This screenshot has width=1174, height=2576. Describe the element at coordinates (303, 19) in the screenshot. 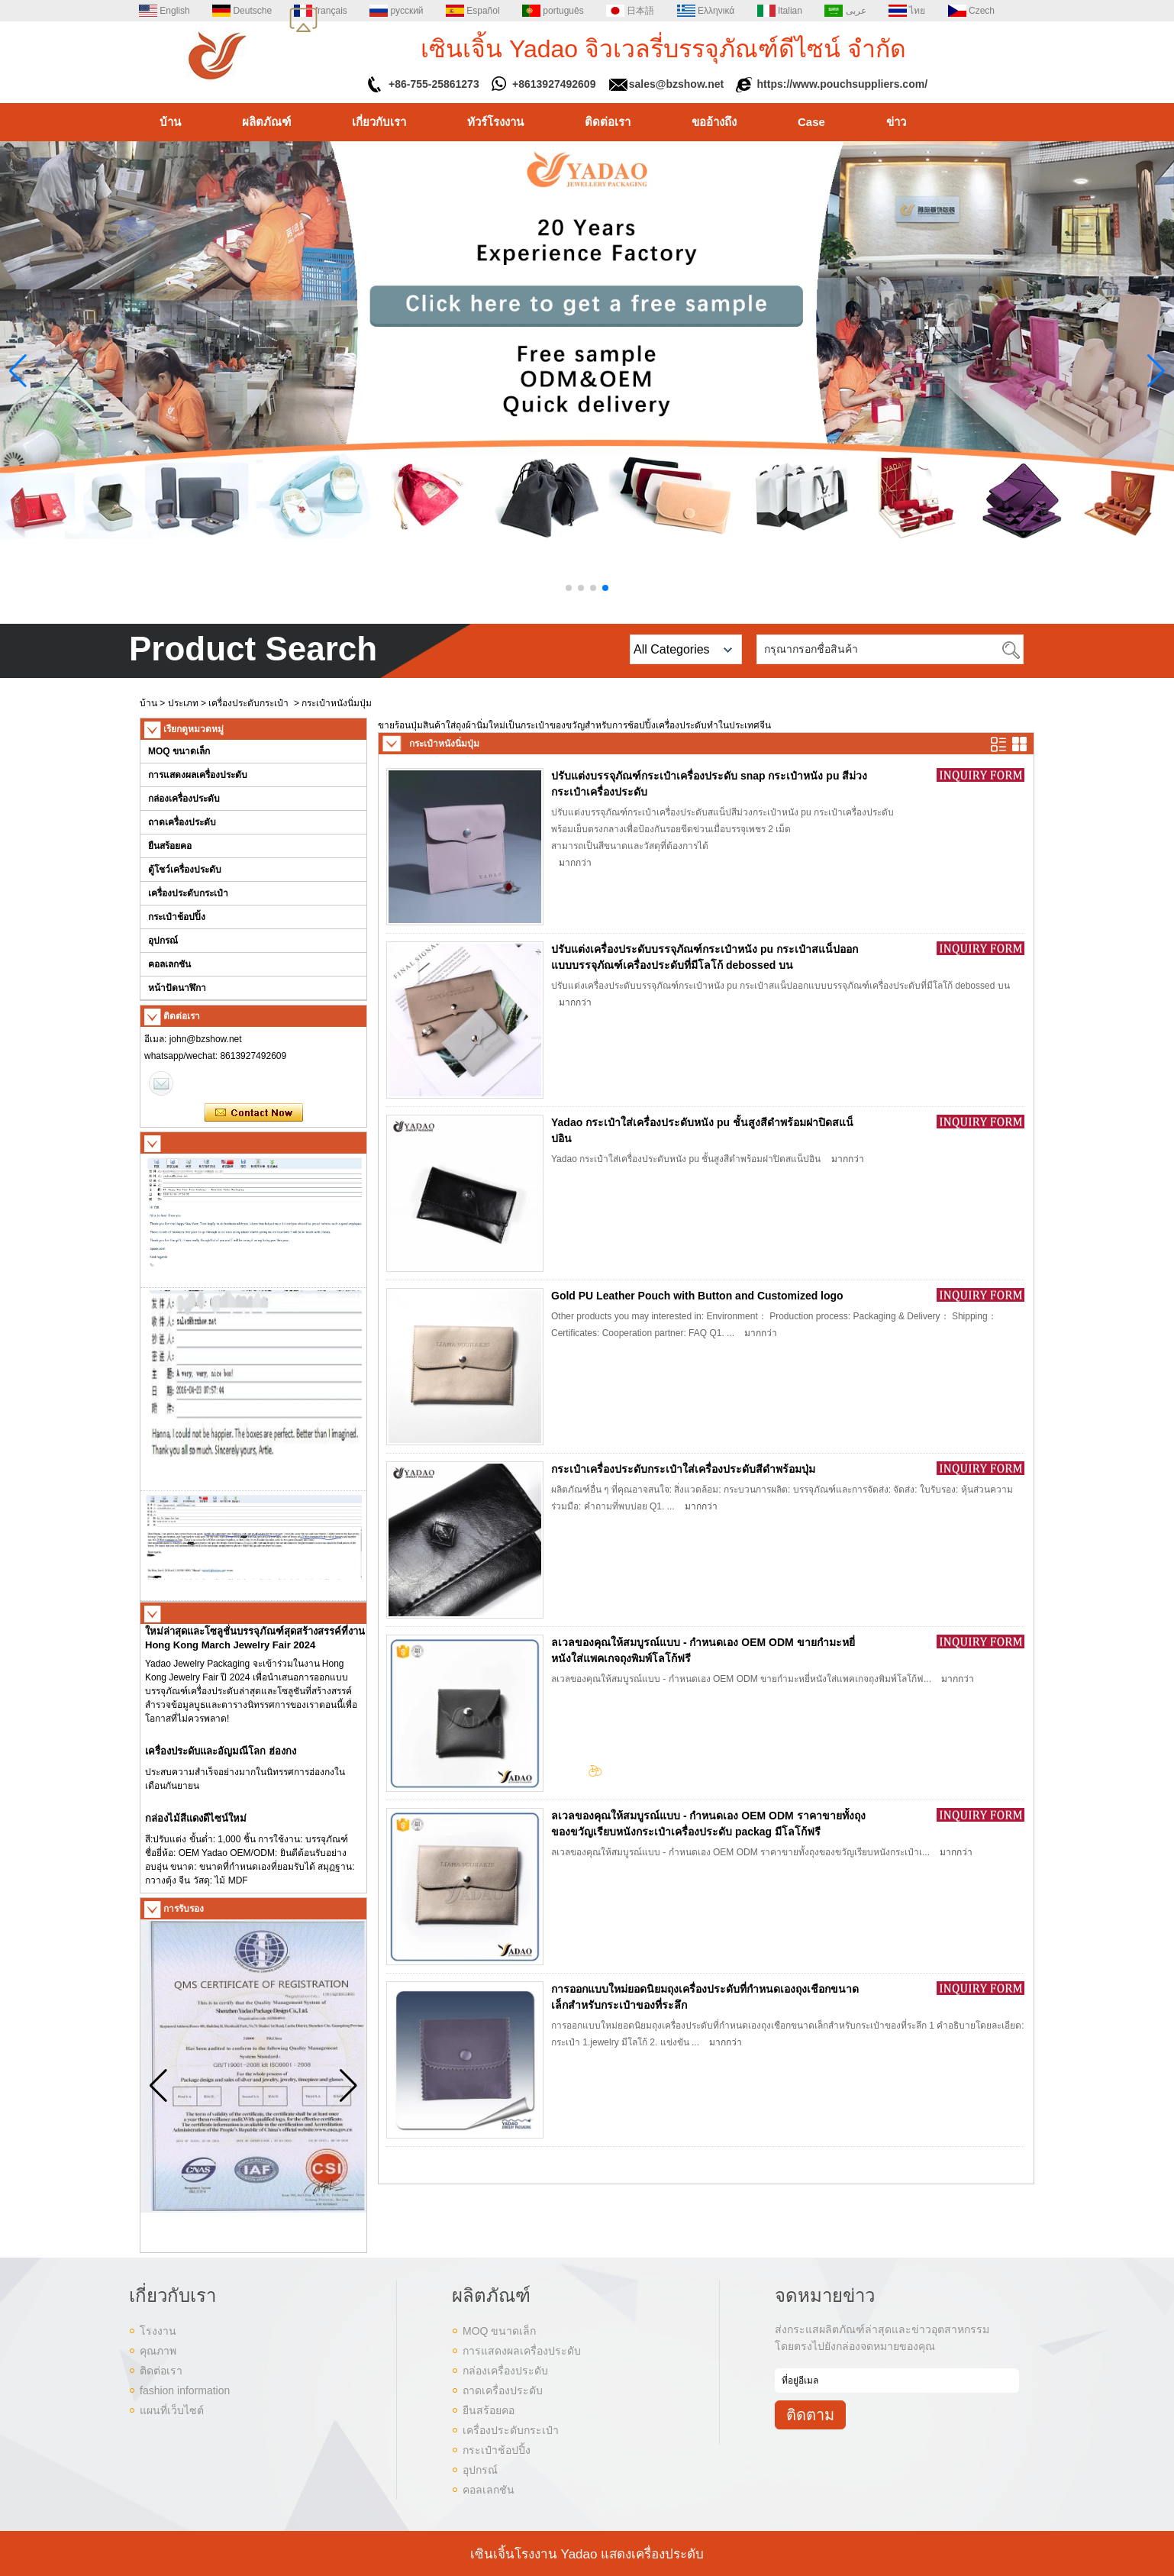

I see `stream content to an external display` at that location.